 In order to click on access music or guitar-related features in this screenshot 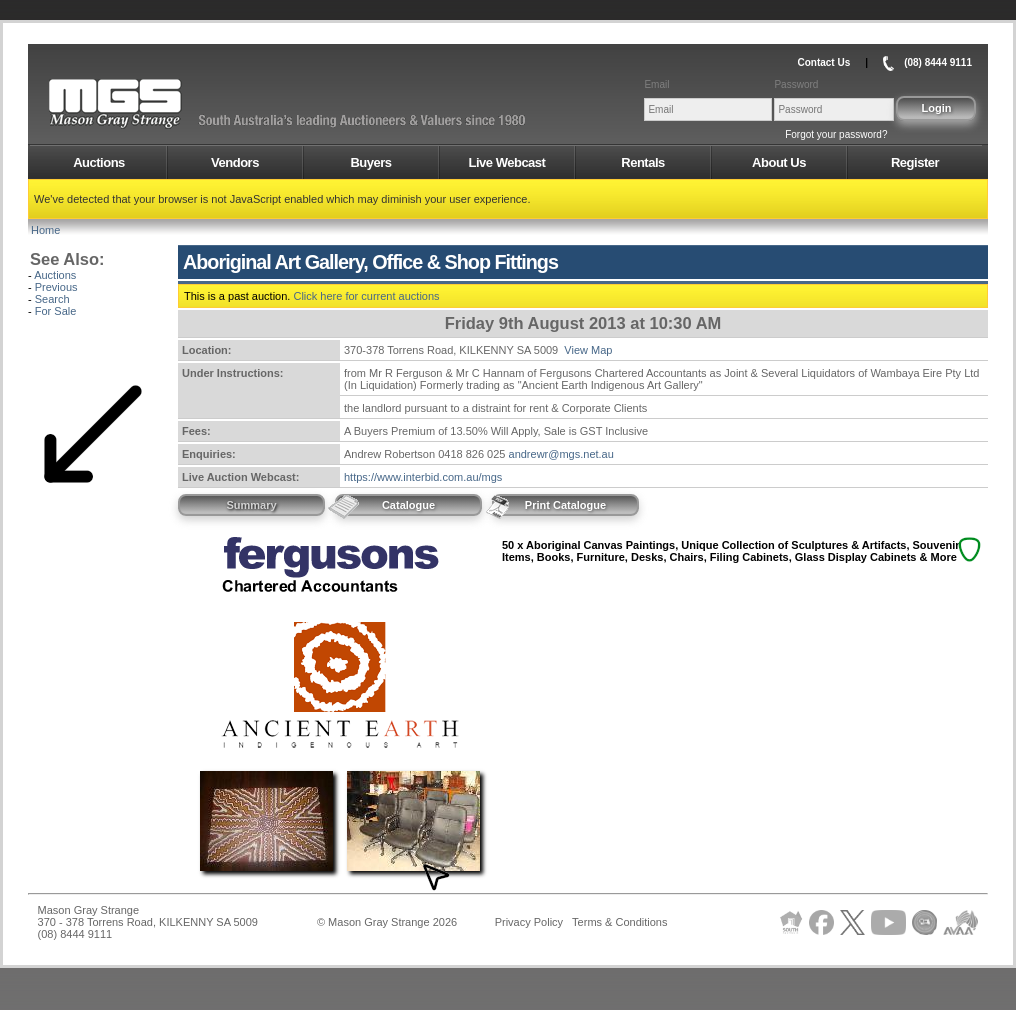, I will do `click(969, 549)`.